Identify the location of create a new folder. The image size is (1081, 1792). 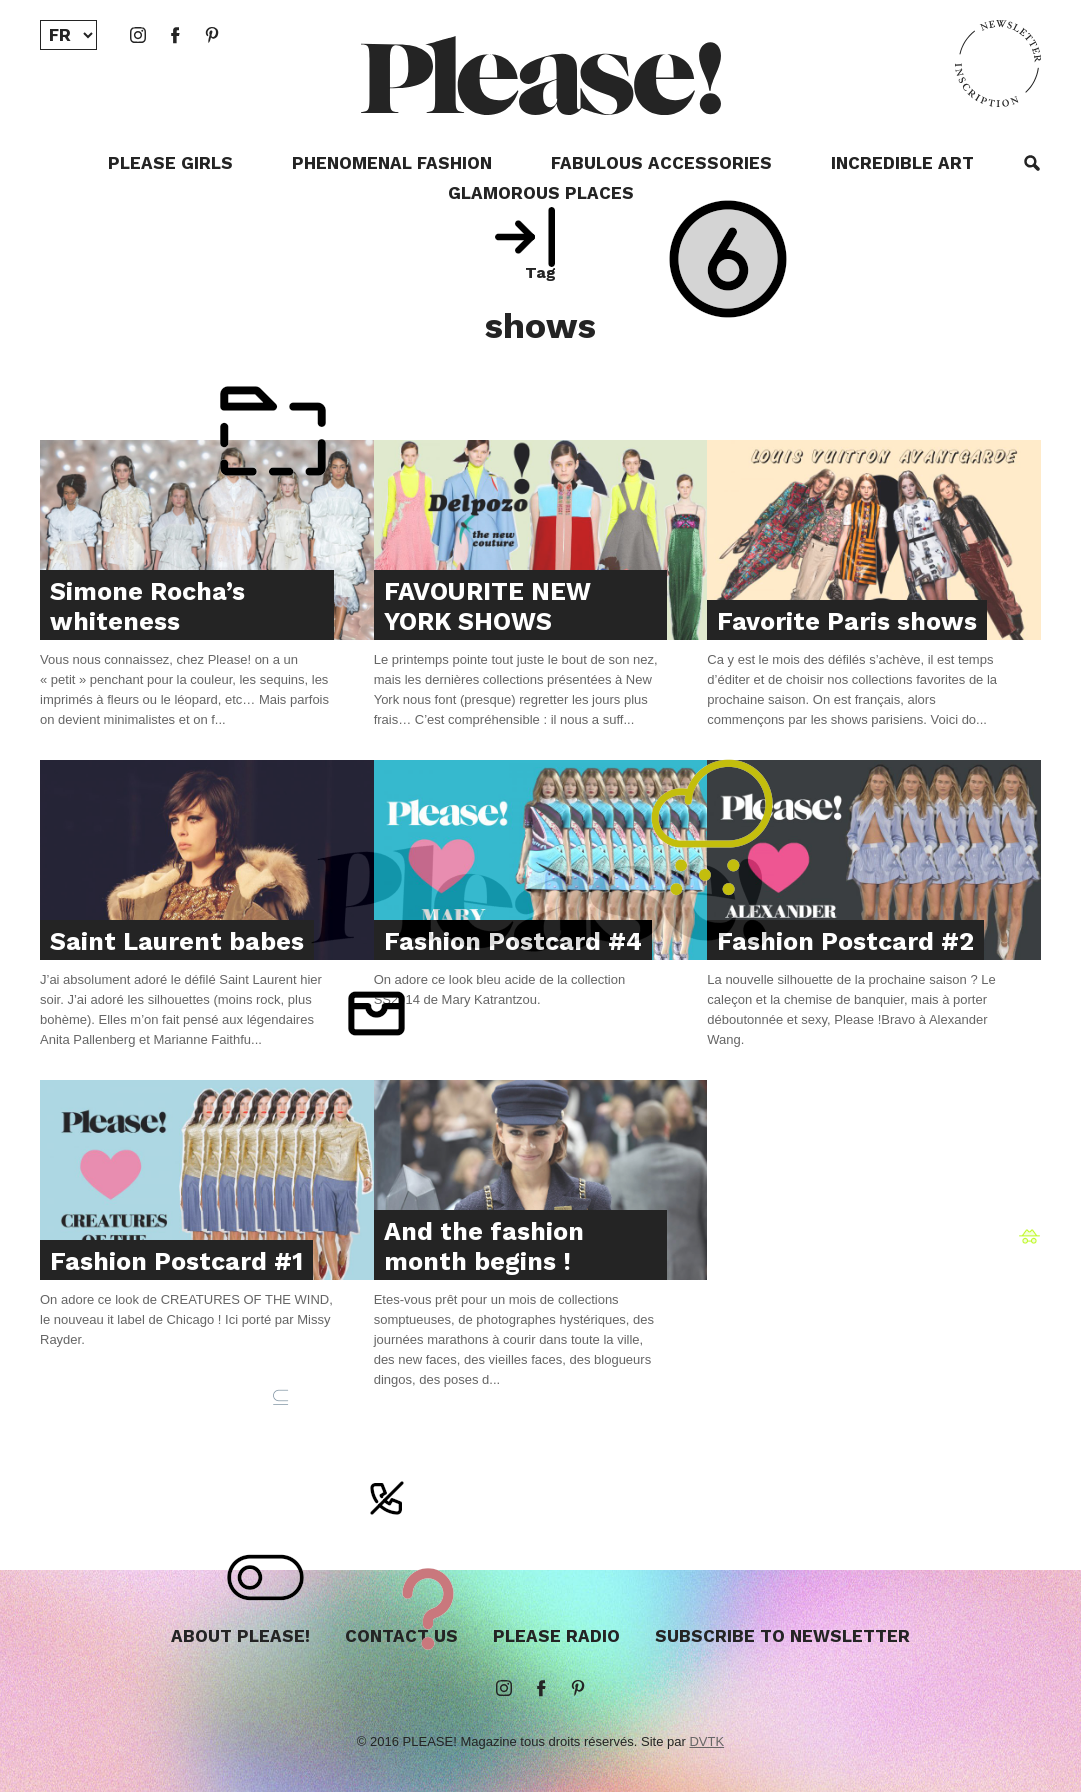
(273, 431).